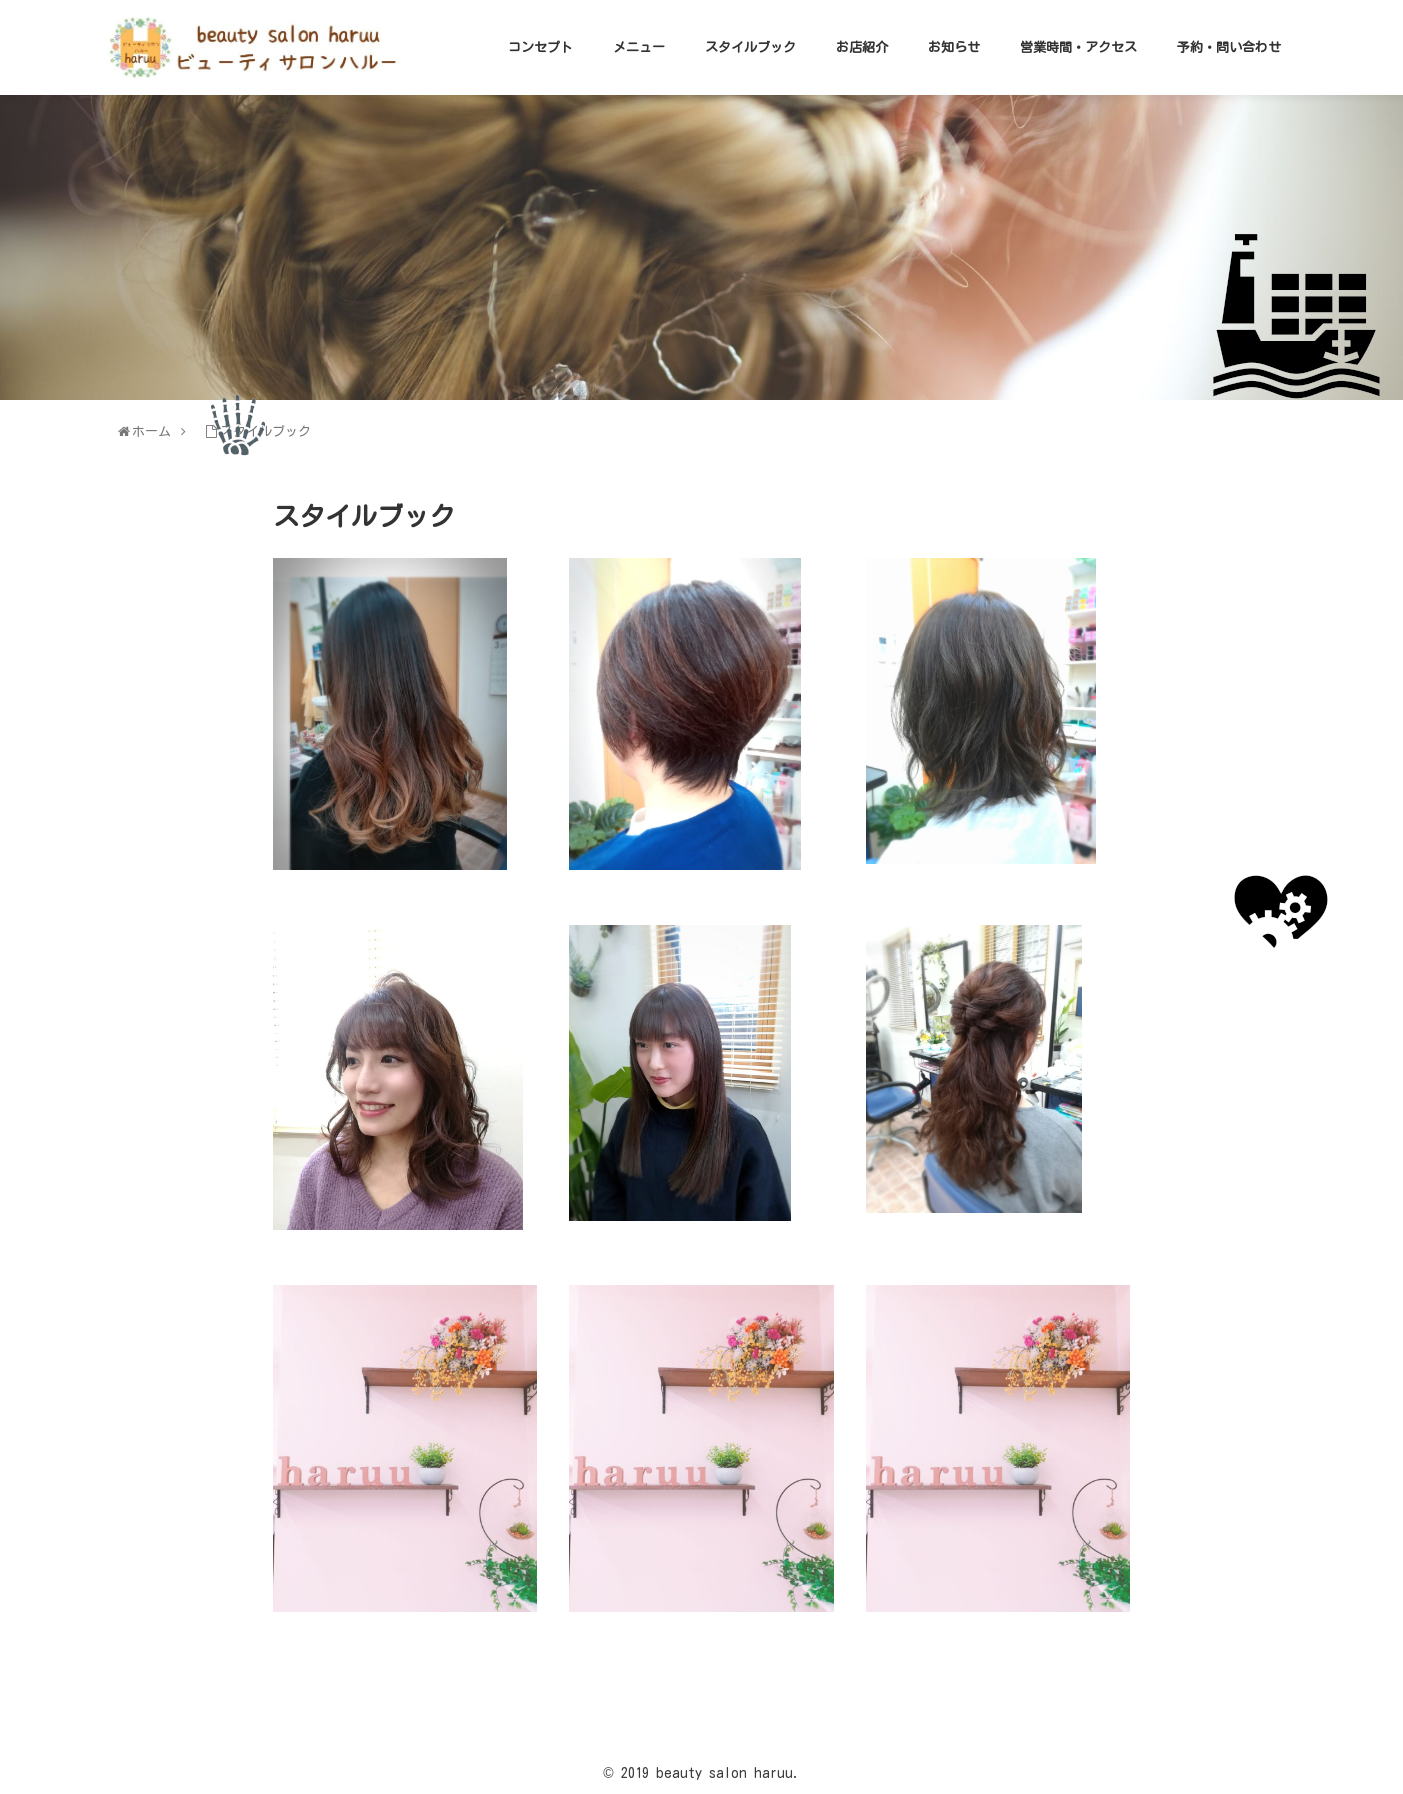 This screenshot has height=1794, width=1403. What do you see at coordinates (1281, 917) in the screenshot?
I see `explore hidden romance or secret admirer features` at bounding box center [1281, 917].